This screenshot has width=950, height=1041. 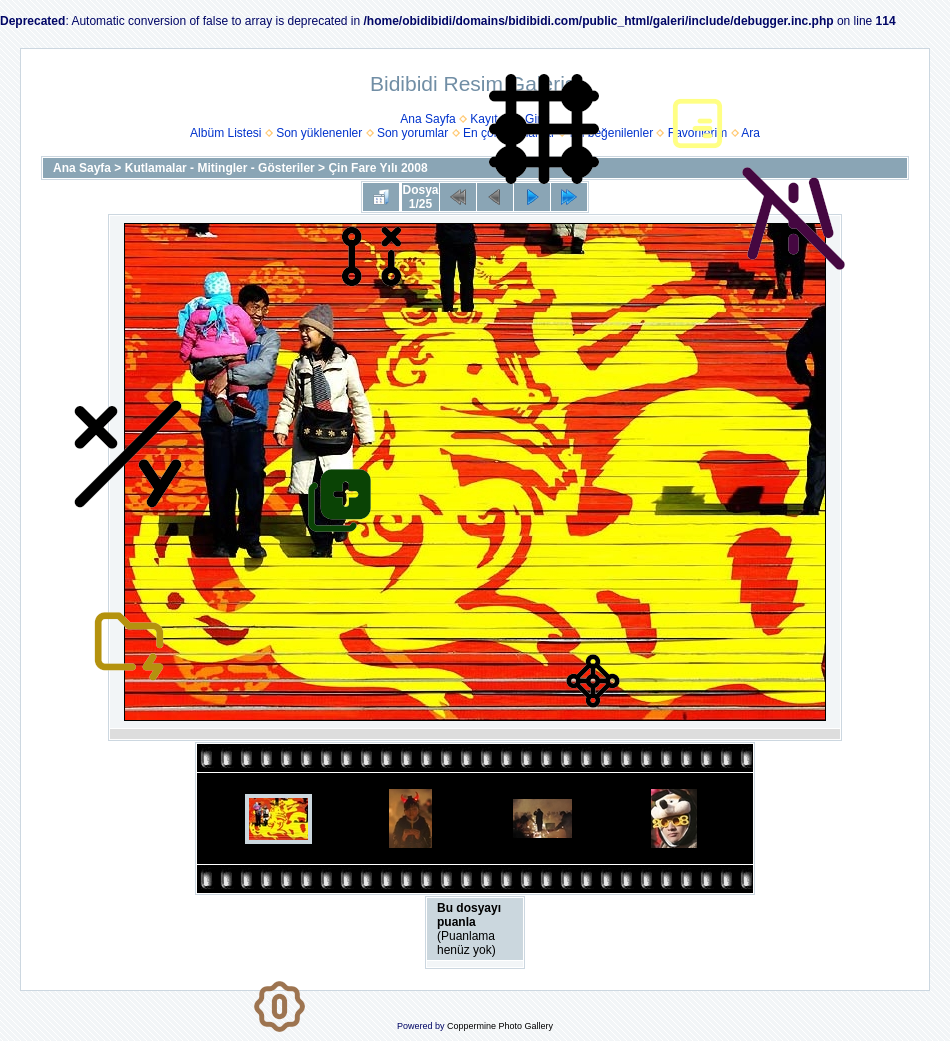 What do you see at coordinates (129, 643) in the screenshot?
I see `access power-related files or settings` at bounding box center [129, 643].